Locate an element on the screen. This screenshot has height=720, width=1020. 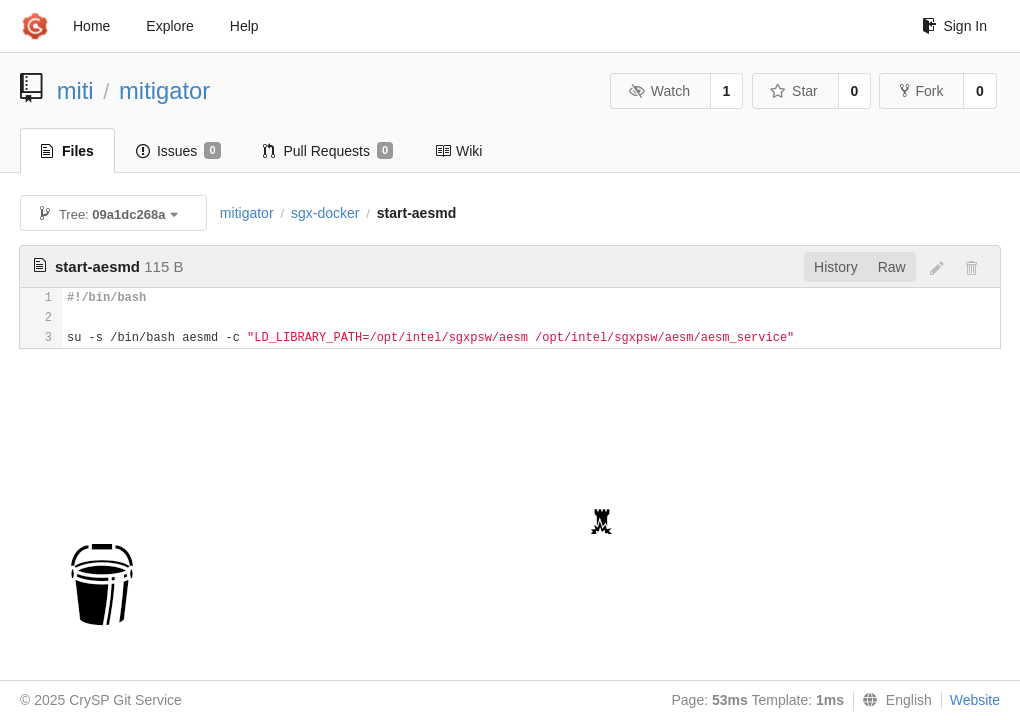
empty inventory slot or container is located at coordinates (102, 582).